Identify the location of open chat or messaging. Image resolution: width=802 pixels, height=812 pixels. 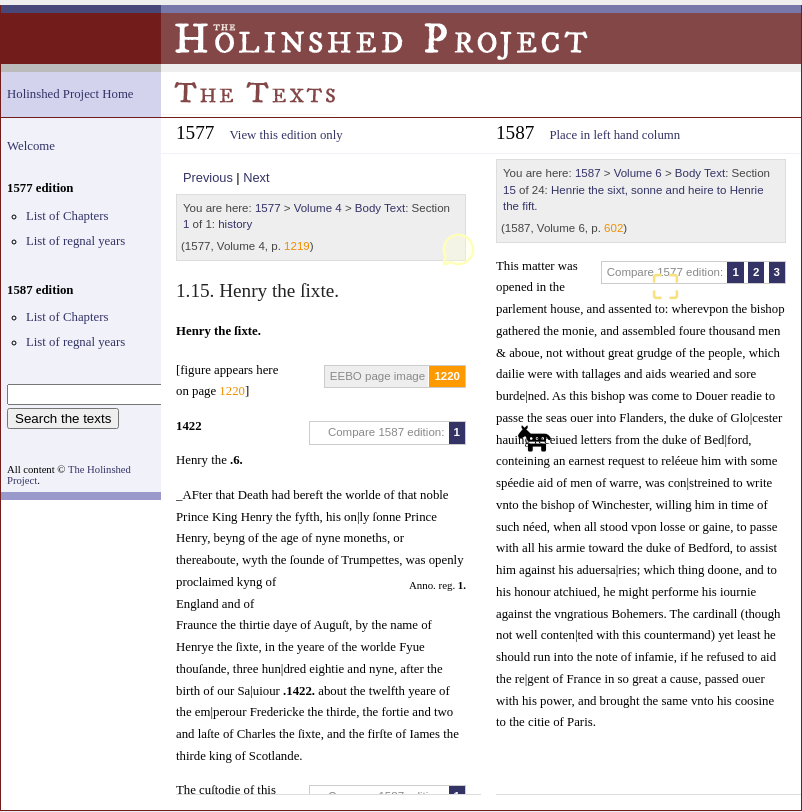
(458, 249).